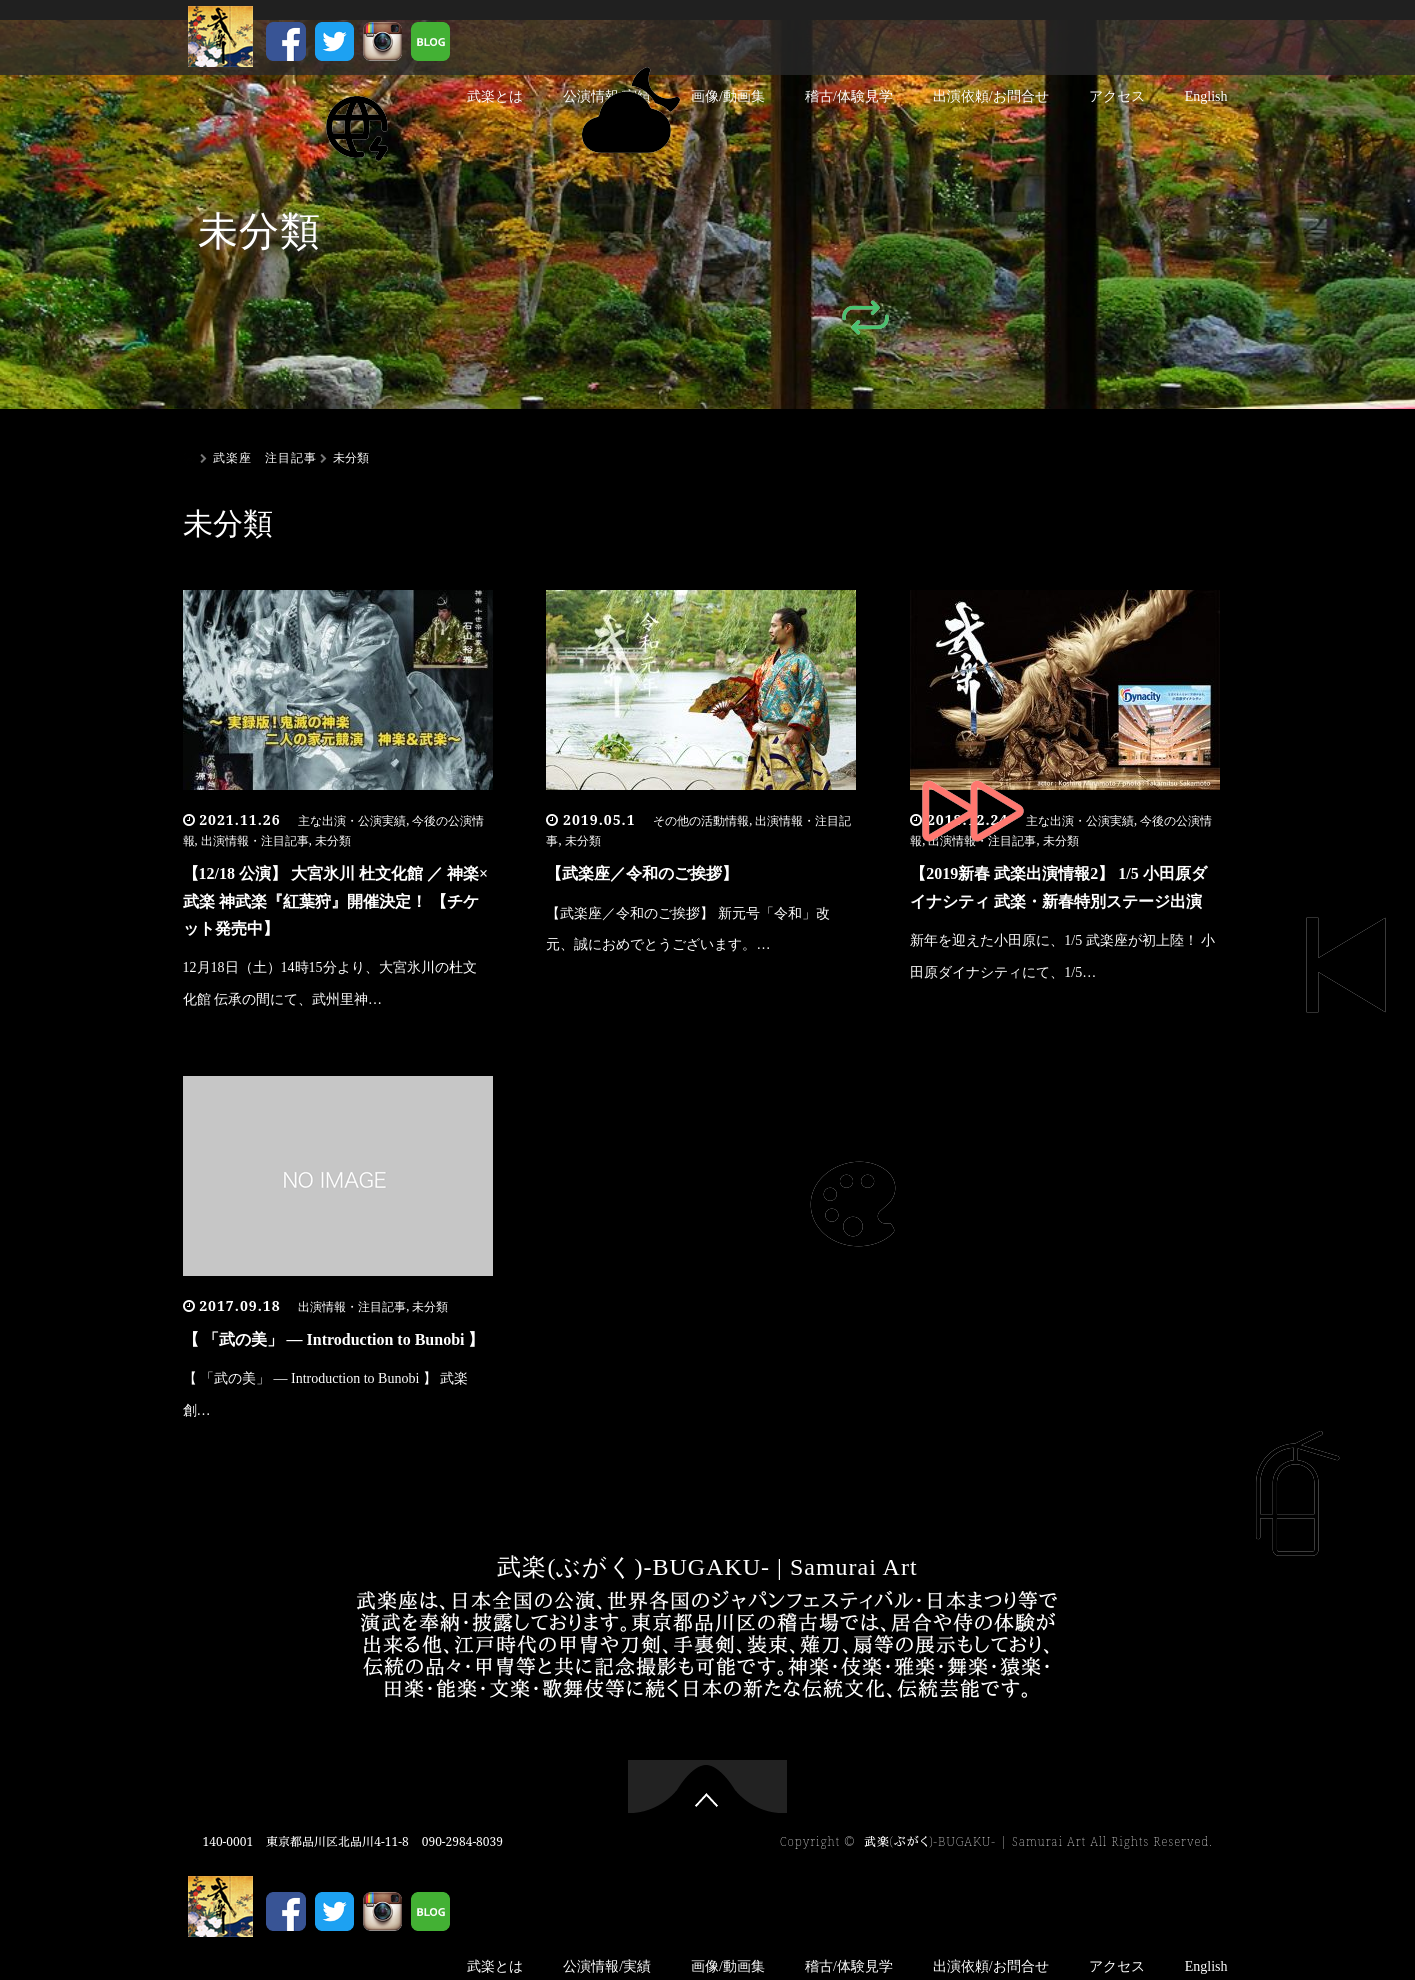  Describe the element at coordinates (853, 1204) in the screenshot. I see `open color picker or theme settings` at that location.